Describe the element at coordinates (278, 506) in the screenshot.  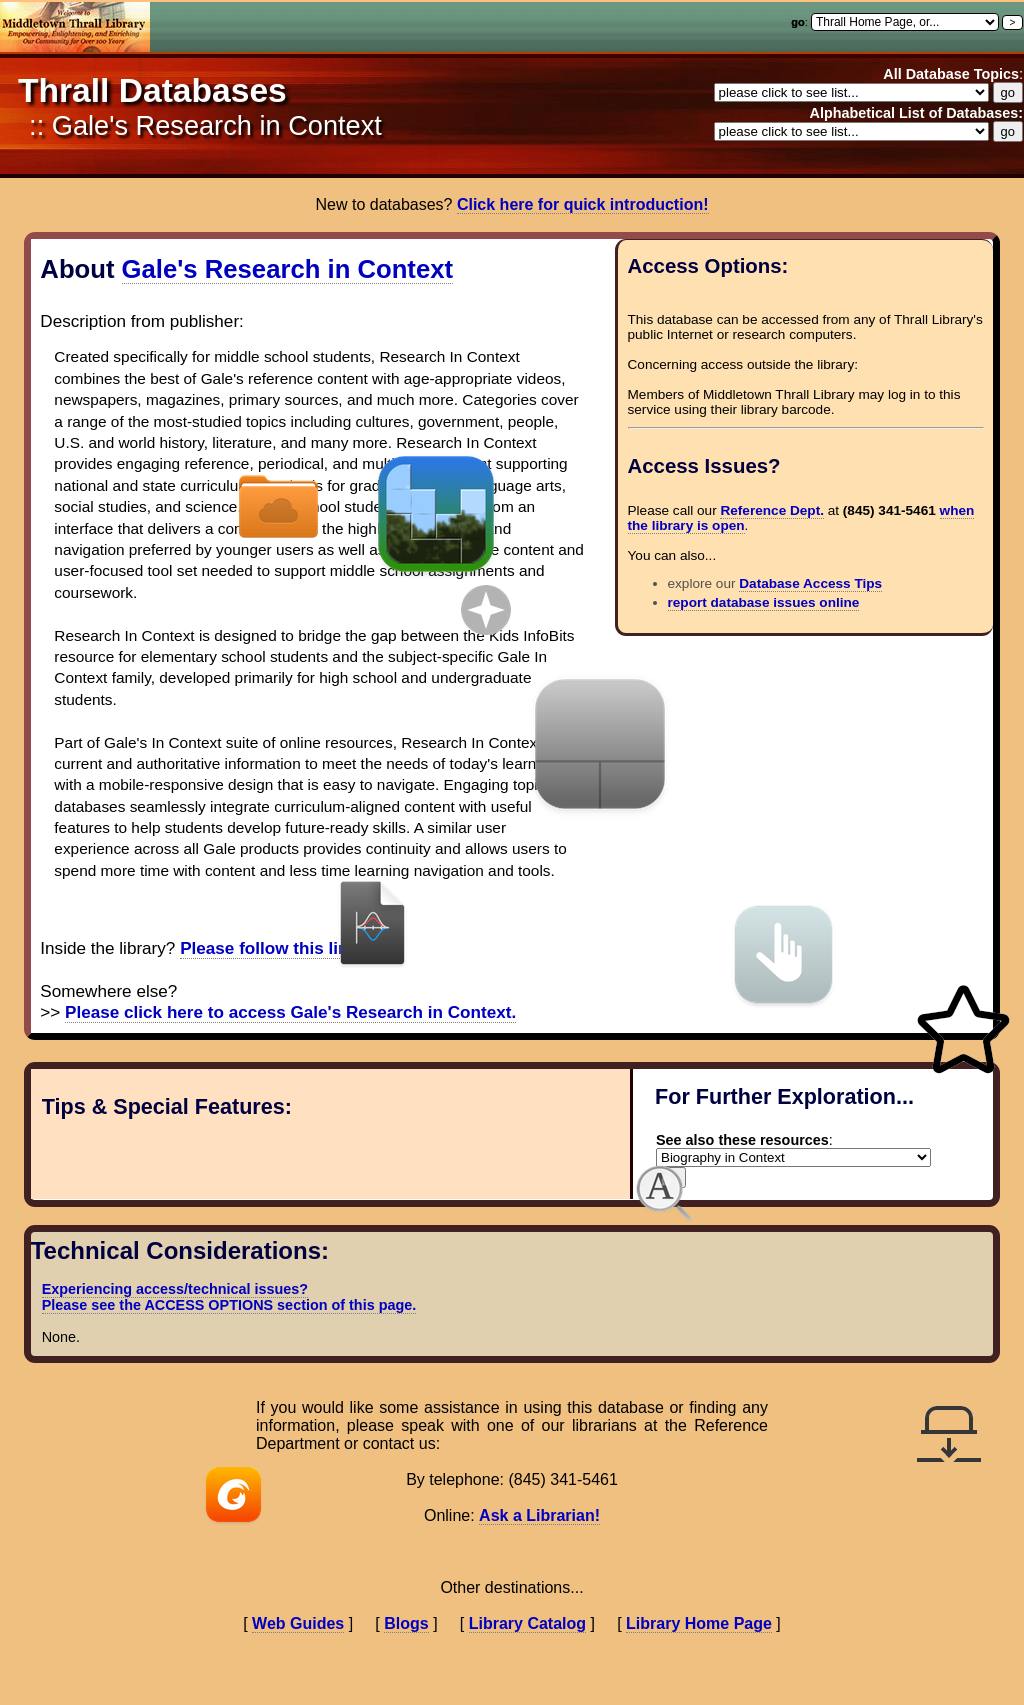
I see `access cloud-synced files and folders` at that location.